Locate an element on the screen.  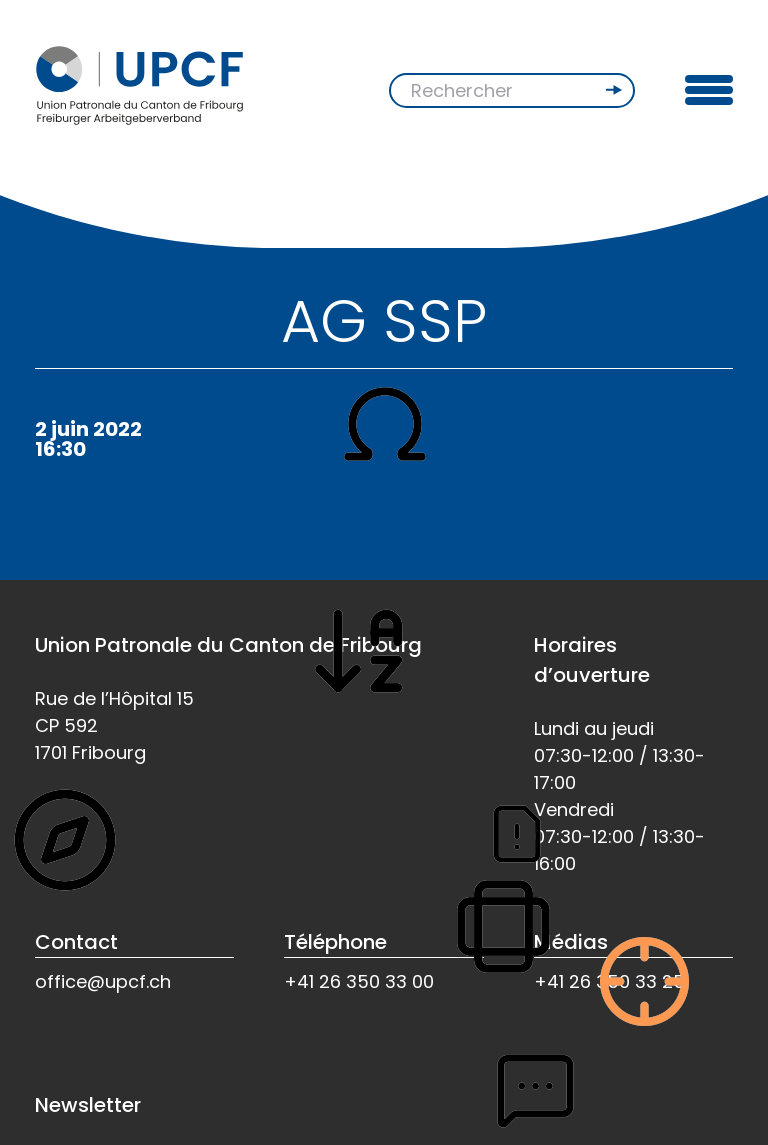
adjust aspect ratio settings is located at coordinates (503, 926).